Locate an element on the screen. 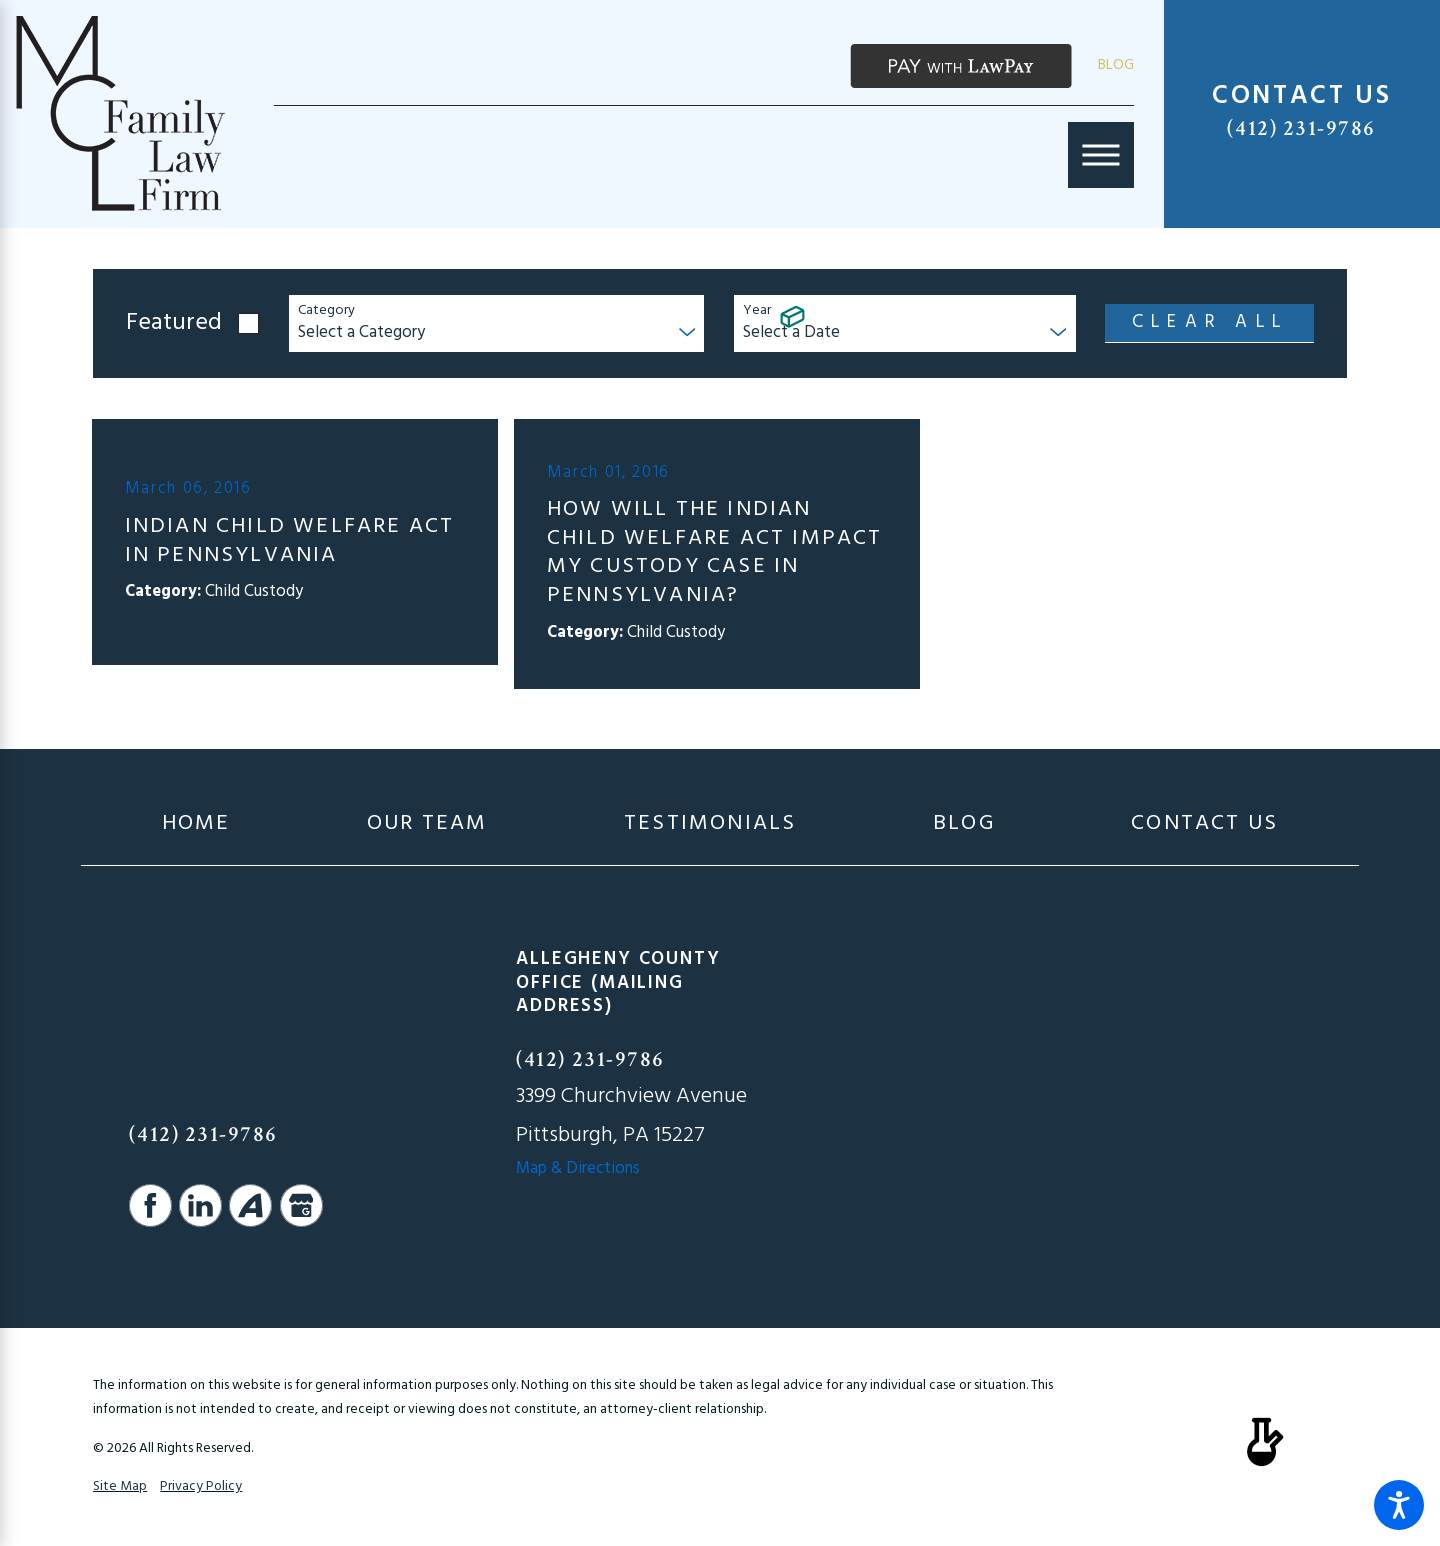 The height and width of the screenshot is (1546, 1440). view 3D object or model is located at coordinates (792, 315).